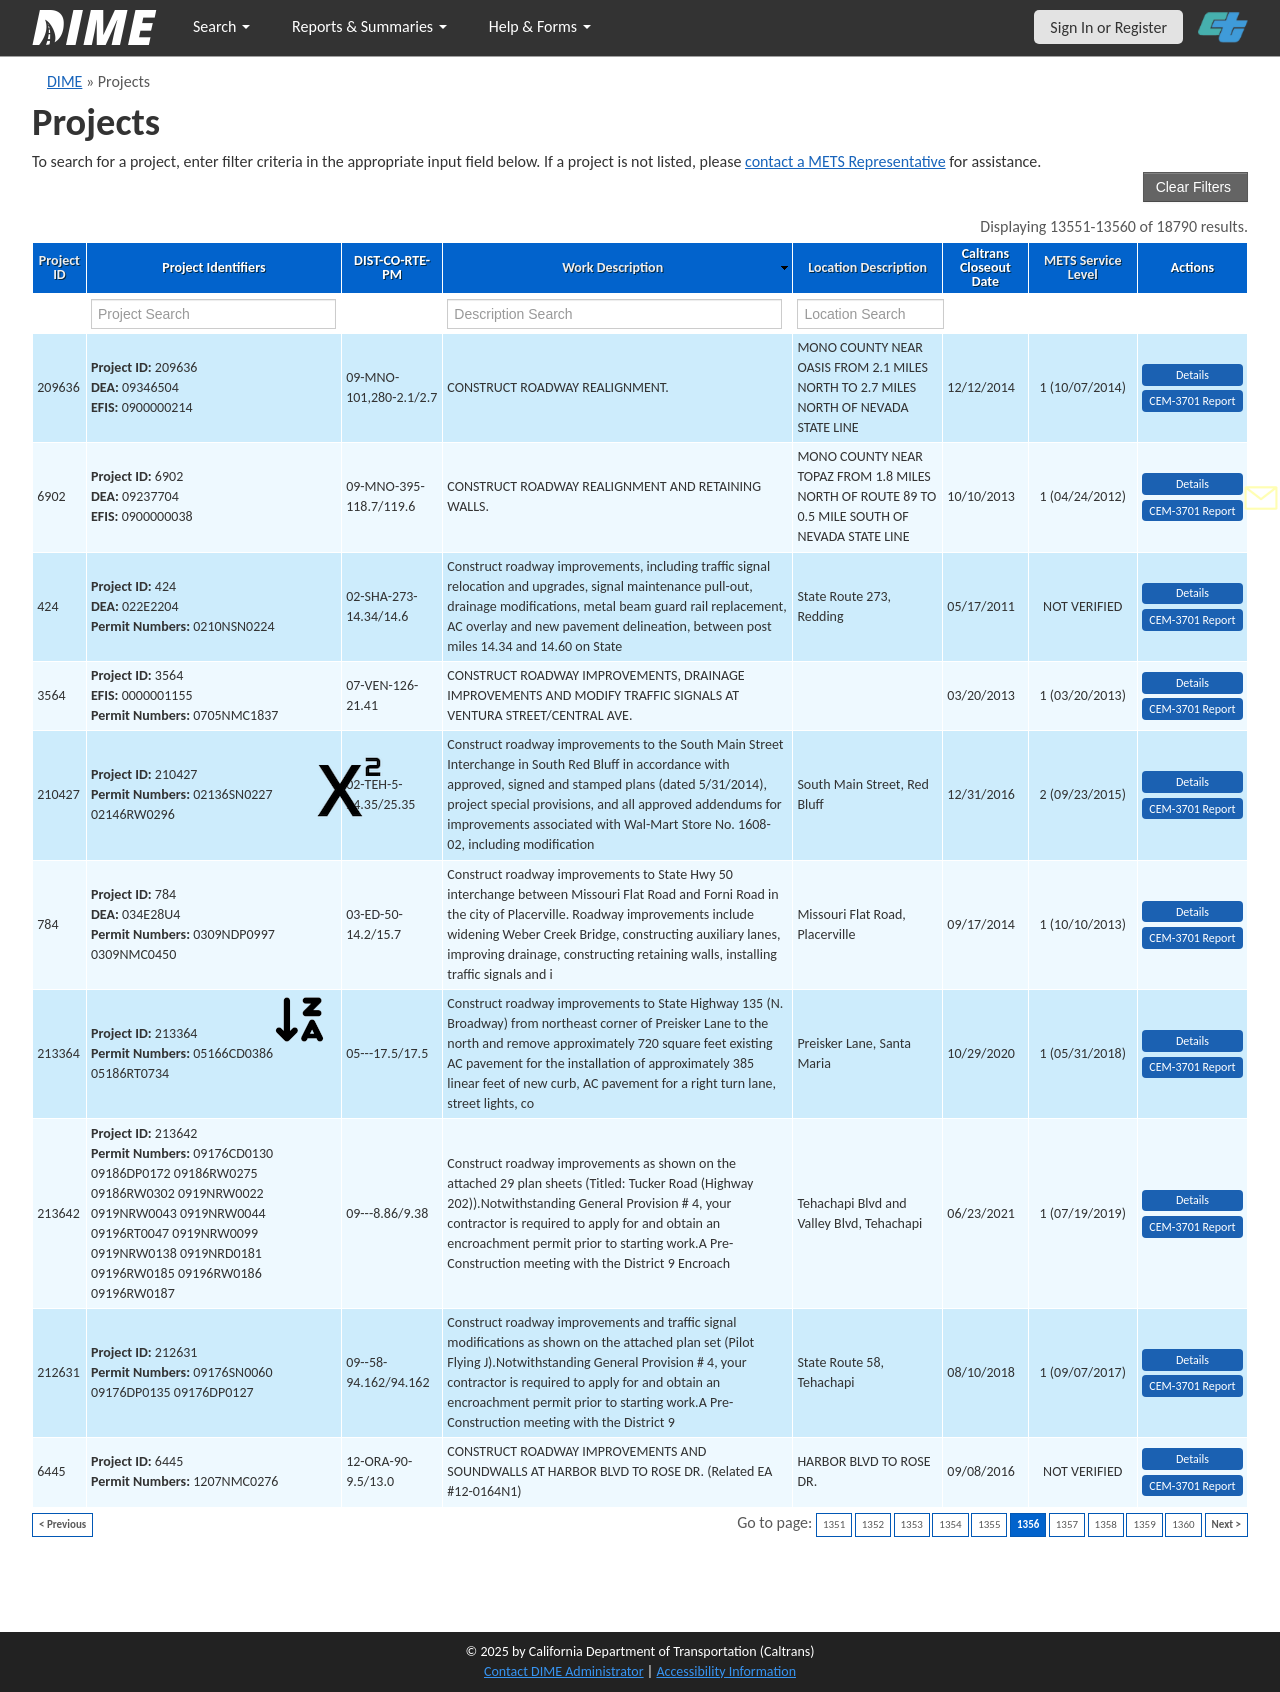  What do you see at coordinates (1261, 498) in the screenshot?
I see `open your inbox` at bounding box center [1261, 498].